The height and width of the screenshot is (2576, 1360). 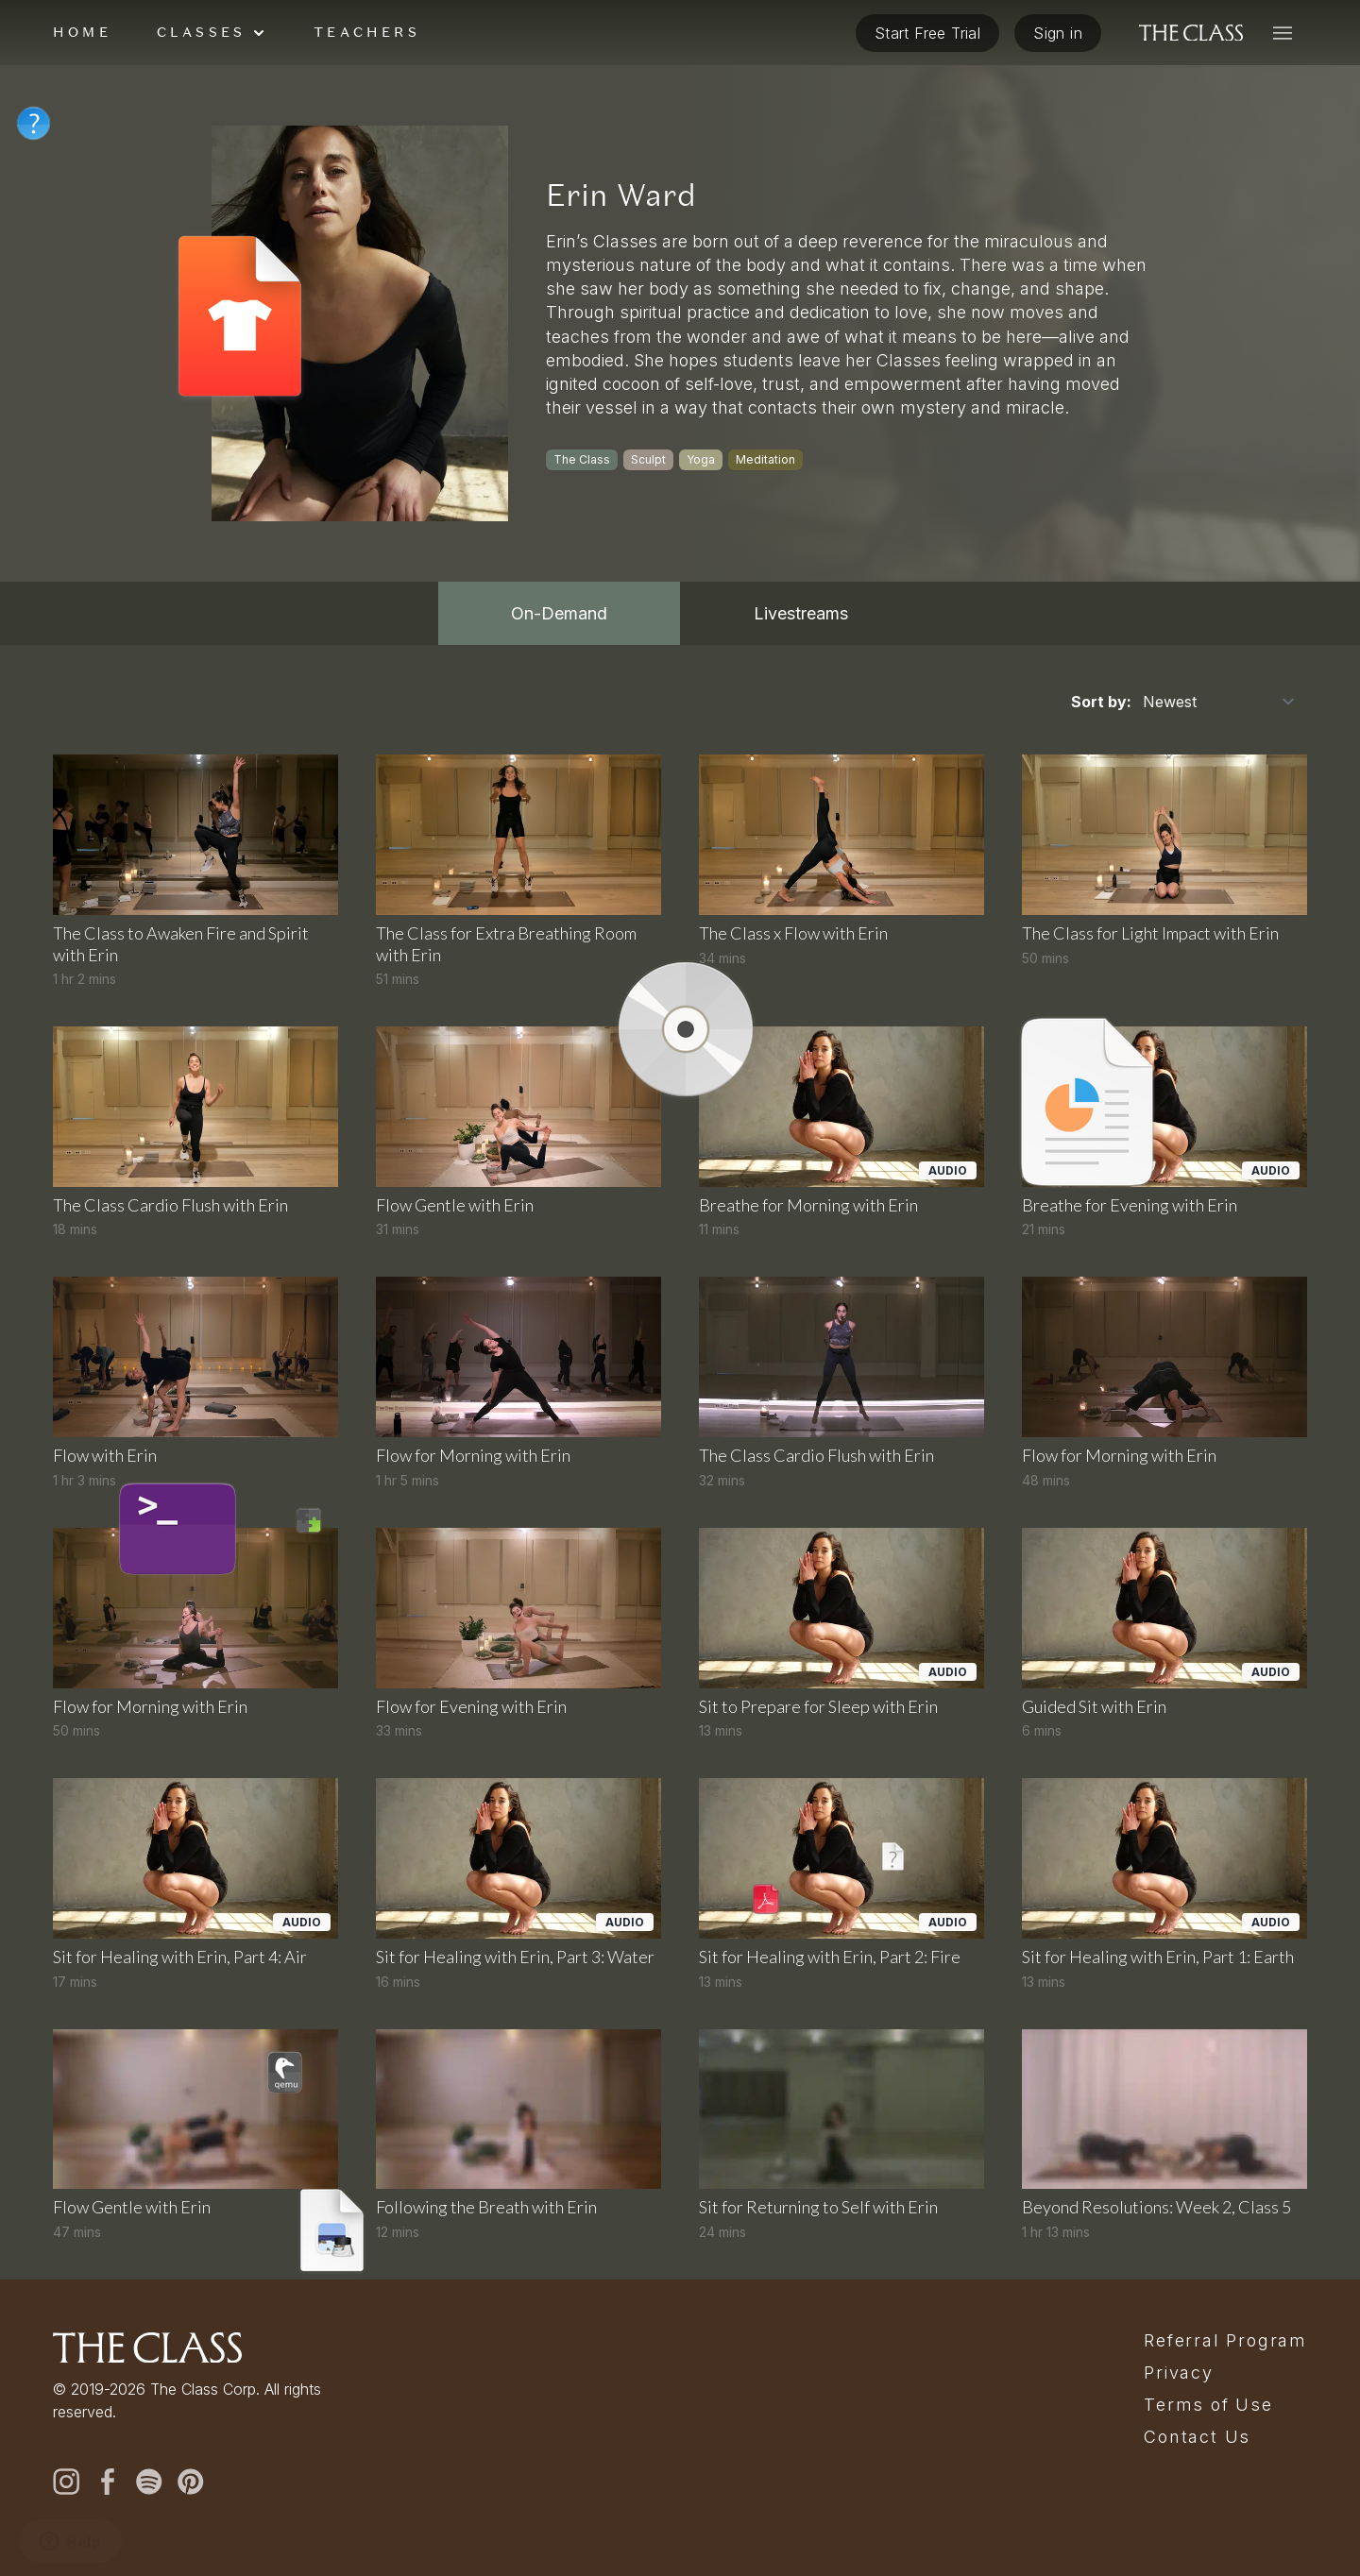 What do you see at coordinates (309, 1520) in the screenshot?
I see `open browser extensions manager` at bounding box center [309, 1520].